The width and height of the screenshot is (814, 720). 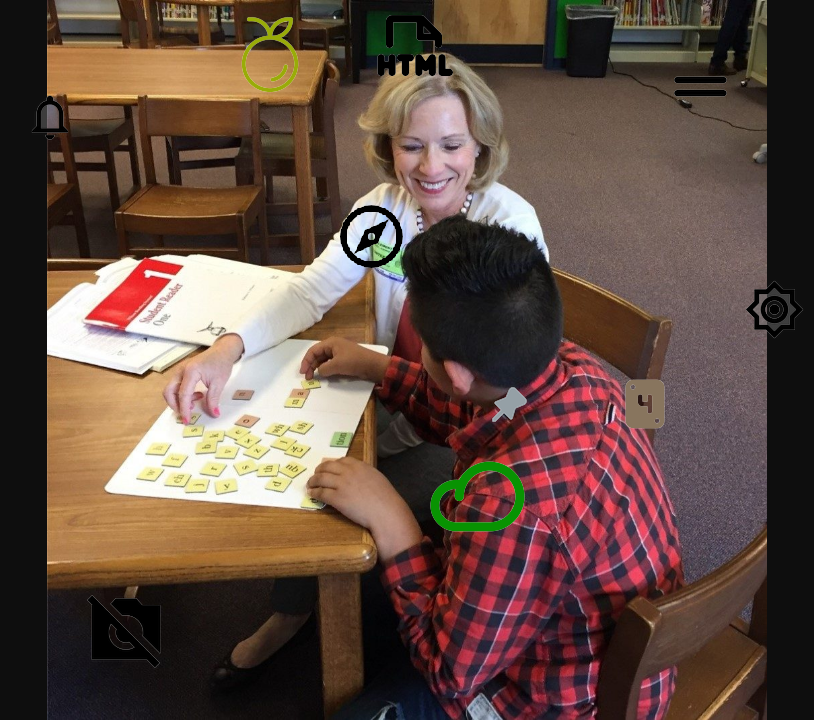 What do you see at coordinates (645, 404) in the screenshot?
I see `a four of clubs playing card` at bounding box center [645, 404].